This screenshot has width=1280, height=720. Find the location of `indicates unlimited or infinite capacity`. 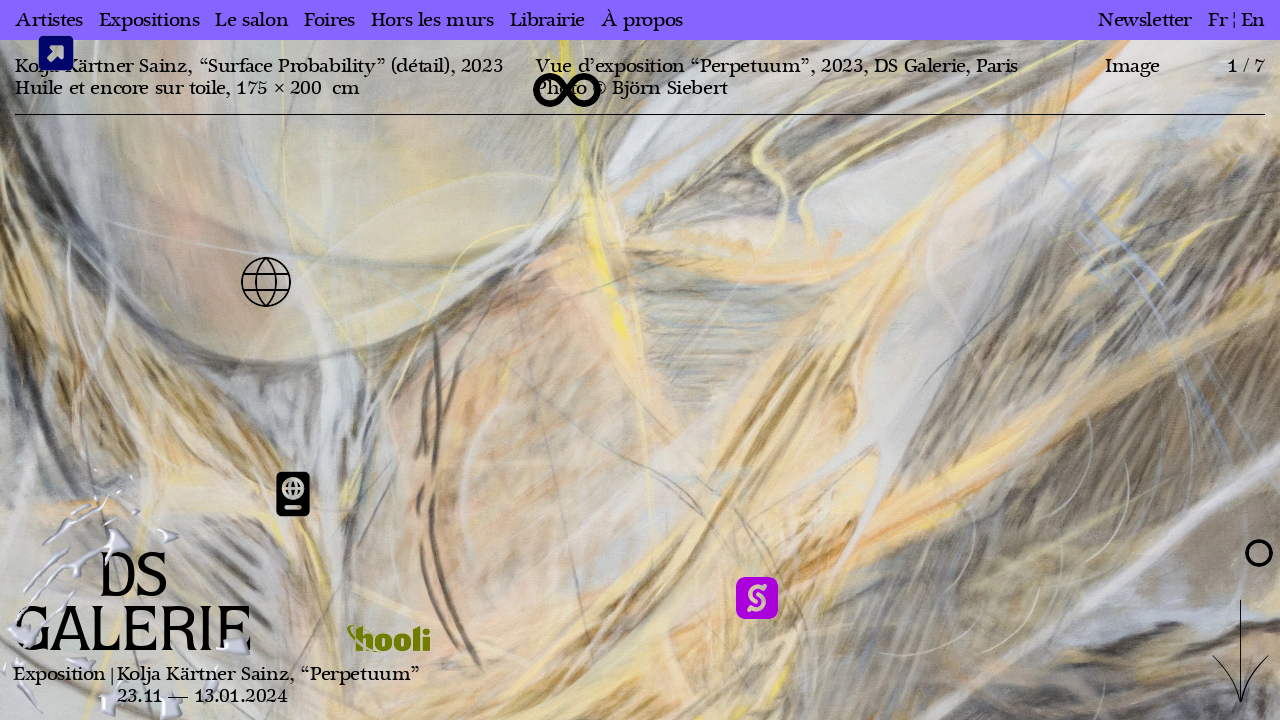

indicates unlimited or infinite capacity is located at coordinates (567, 90).